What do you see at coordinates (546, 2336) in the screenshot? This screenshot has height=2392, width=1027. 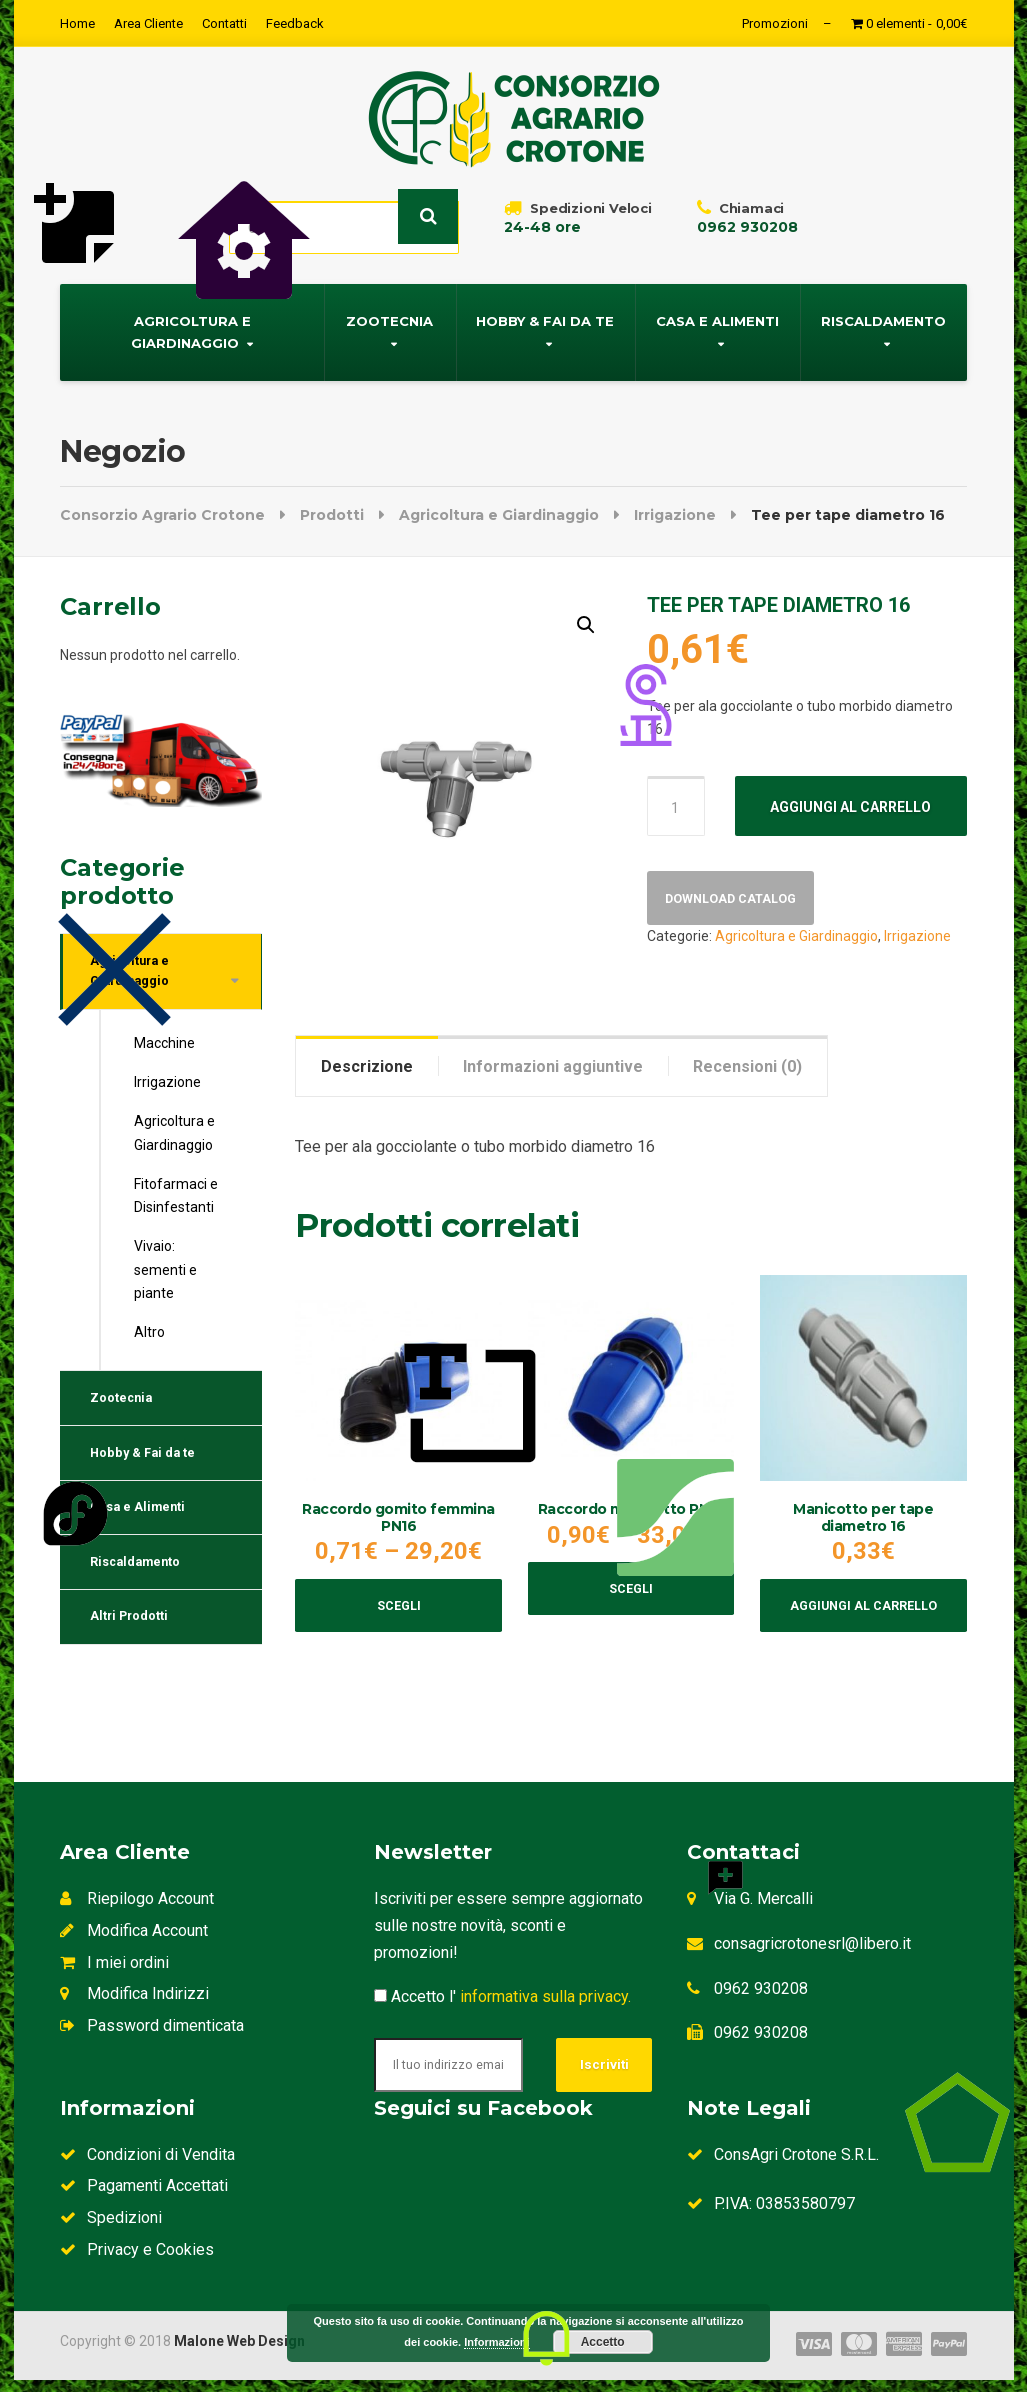 I see `view notifications` at bounding box center [546, 2336].